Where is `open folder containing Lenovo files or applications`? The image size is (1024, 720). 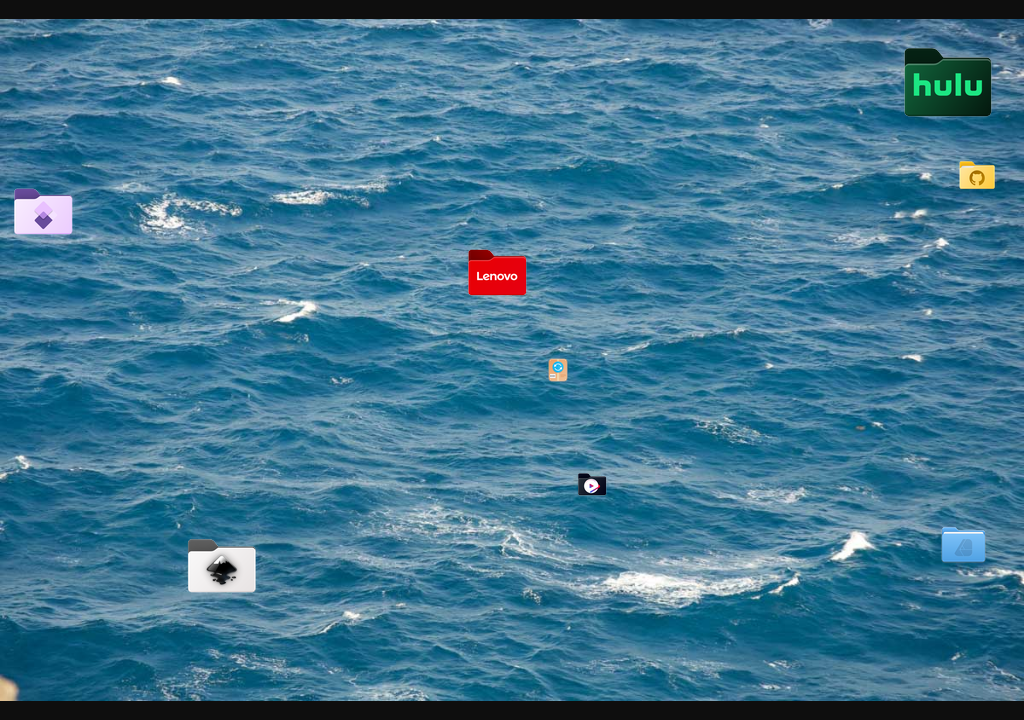 open folder containing Lenovo files or applications is located at coordinates (497, 274).